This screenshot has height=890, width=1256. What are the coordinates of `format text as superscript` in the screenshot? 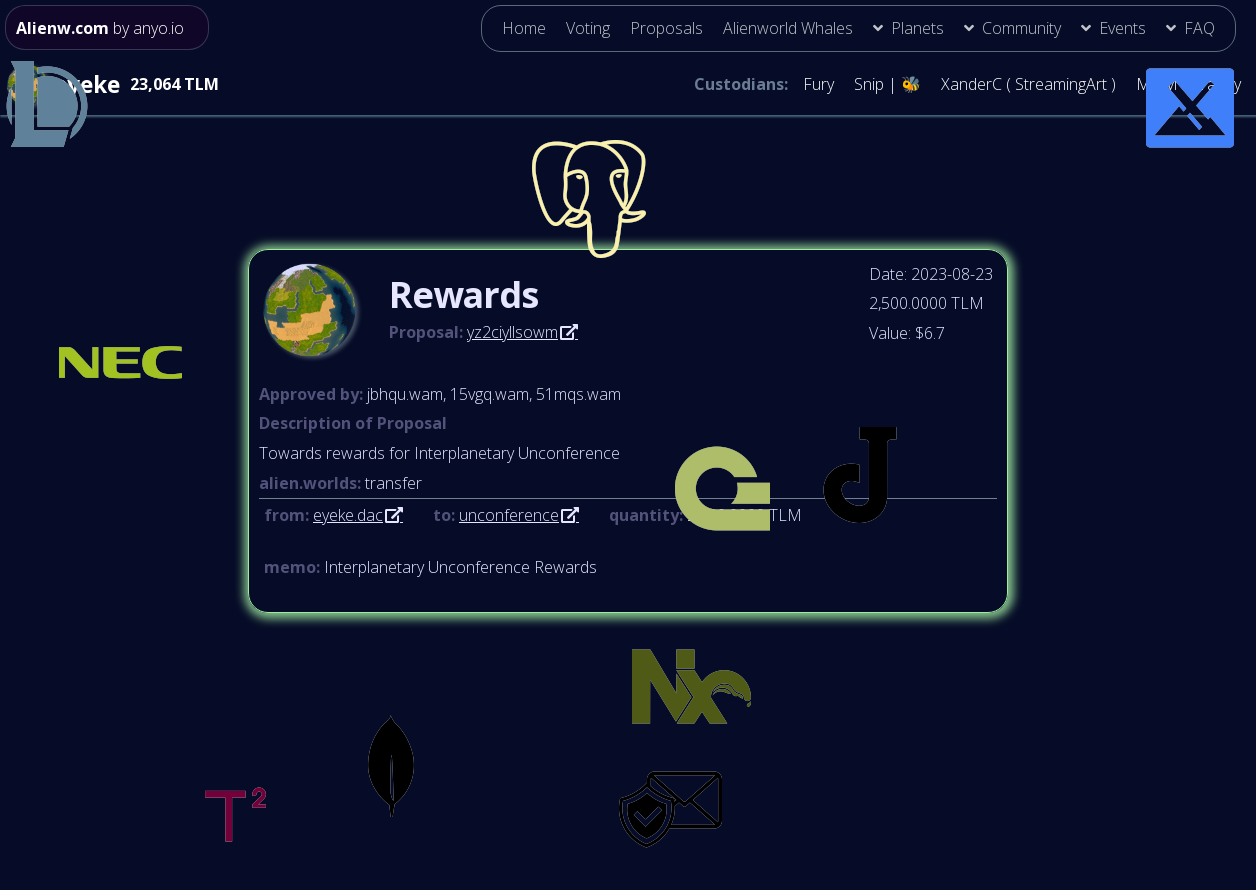 It's located at (235, 814).